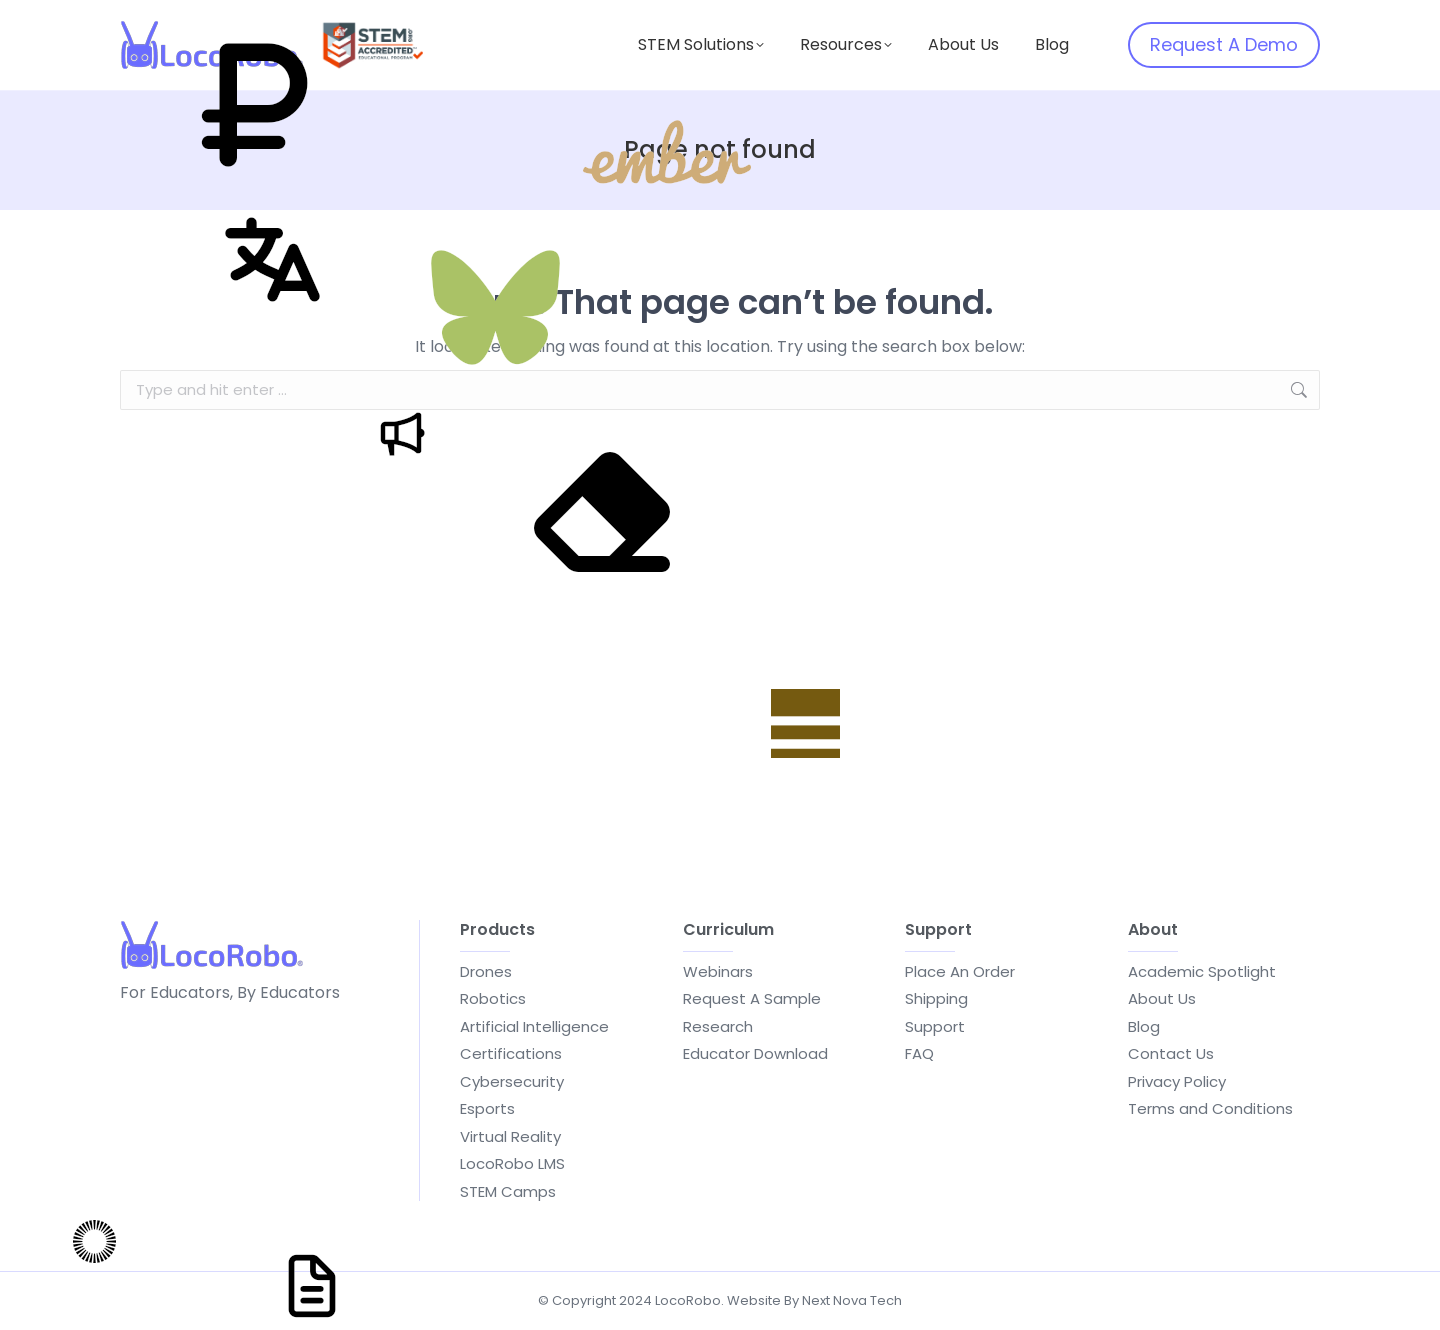  What do you see at coordinates (495, 307) in the screenshot?
I see `open Bluesky app` at bounding box center [495, 307].